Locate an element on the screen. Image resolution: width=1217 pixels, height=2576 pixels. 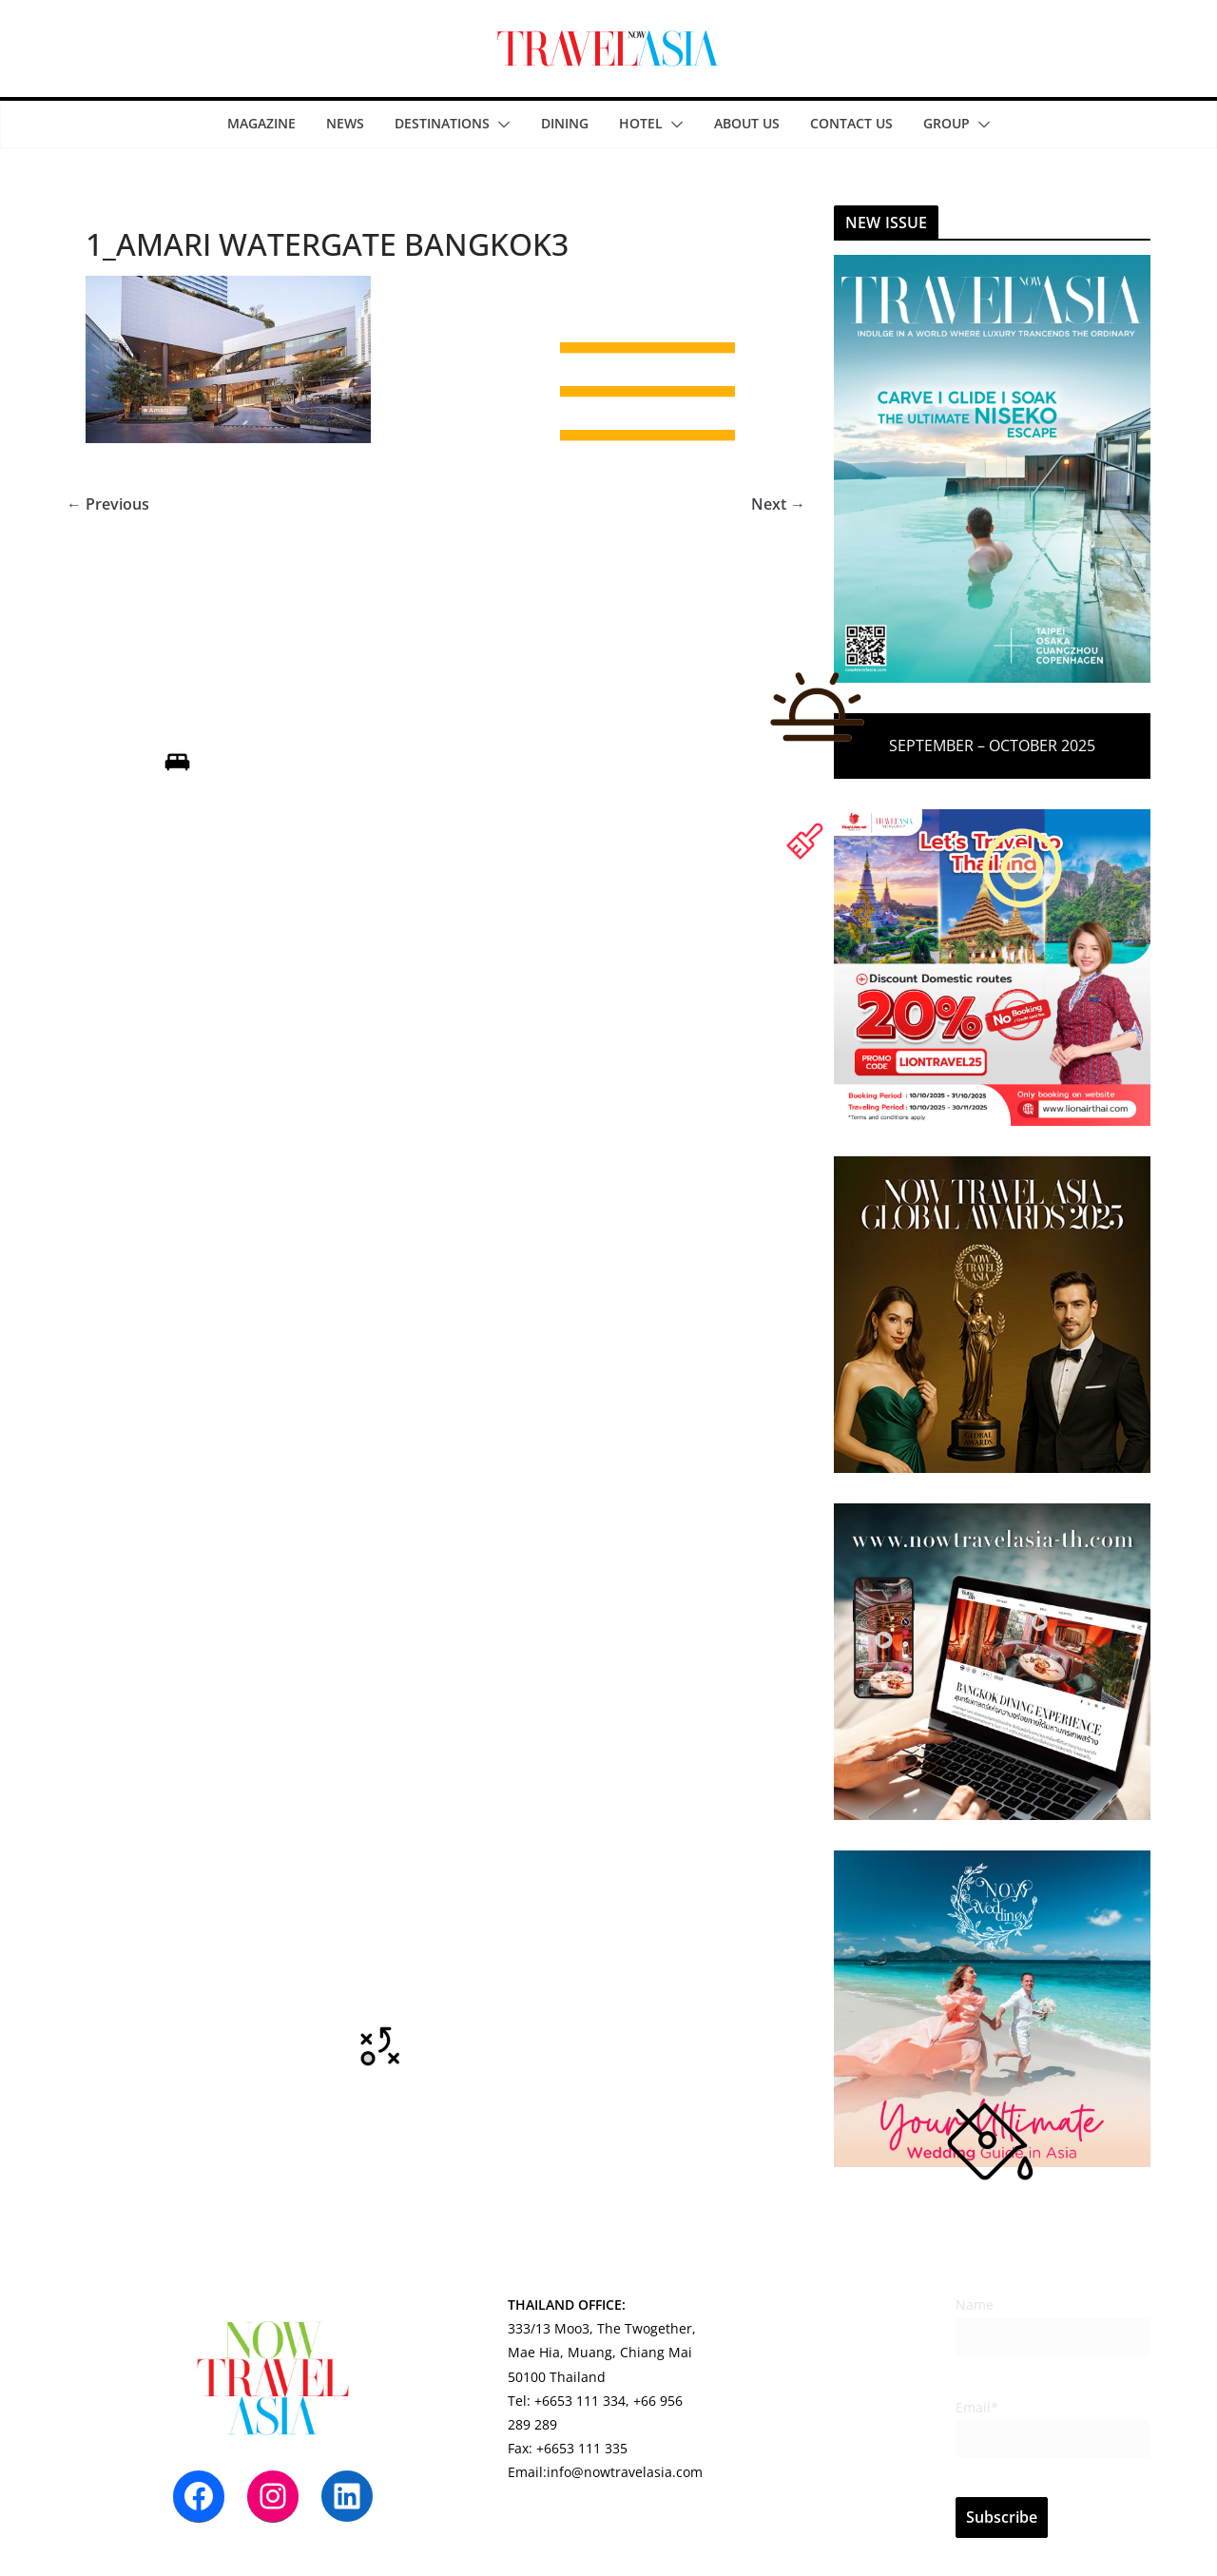
toggle sunrise or sunset display mode is located at coordinates (817, 709).